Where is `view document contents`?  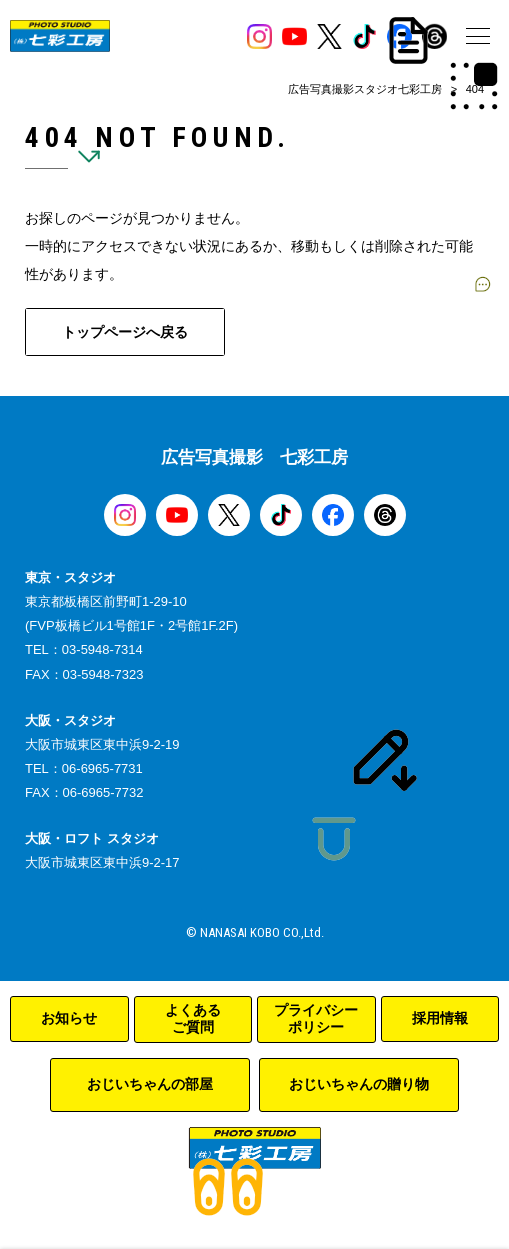 view document contents is located at coordinates (408, 40).